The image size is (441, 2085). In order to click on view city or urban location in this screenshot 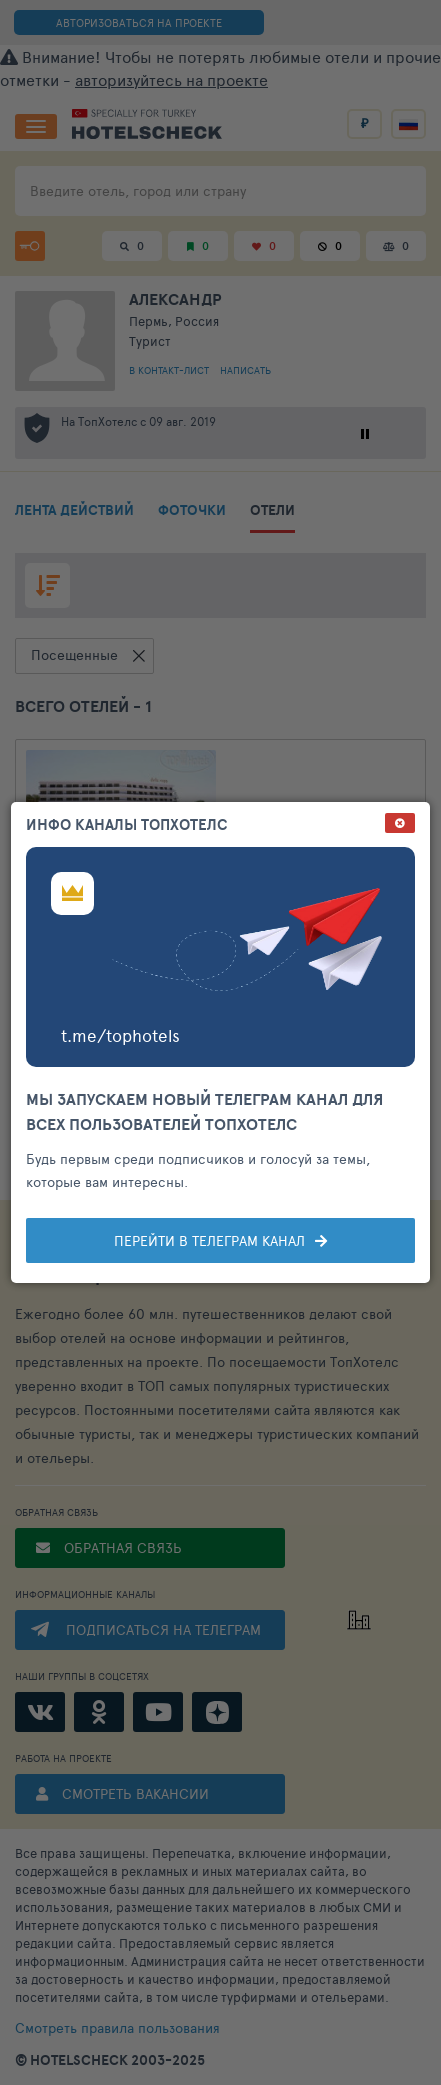, I will do `click(359, 1620)`.